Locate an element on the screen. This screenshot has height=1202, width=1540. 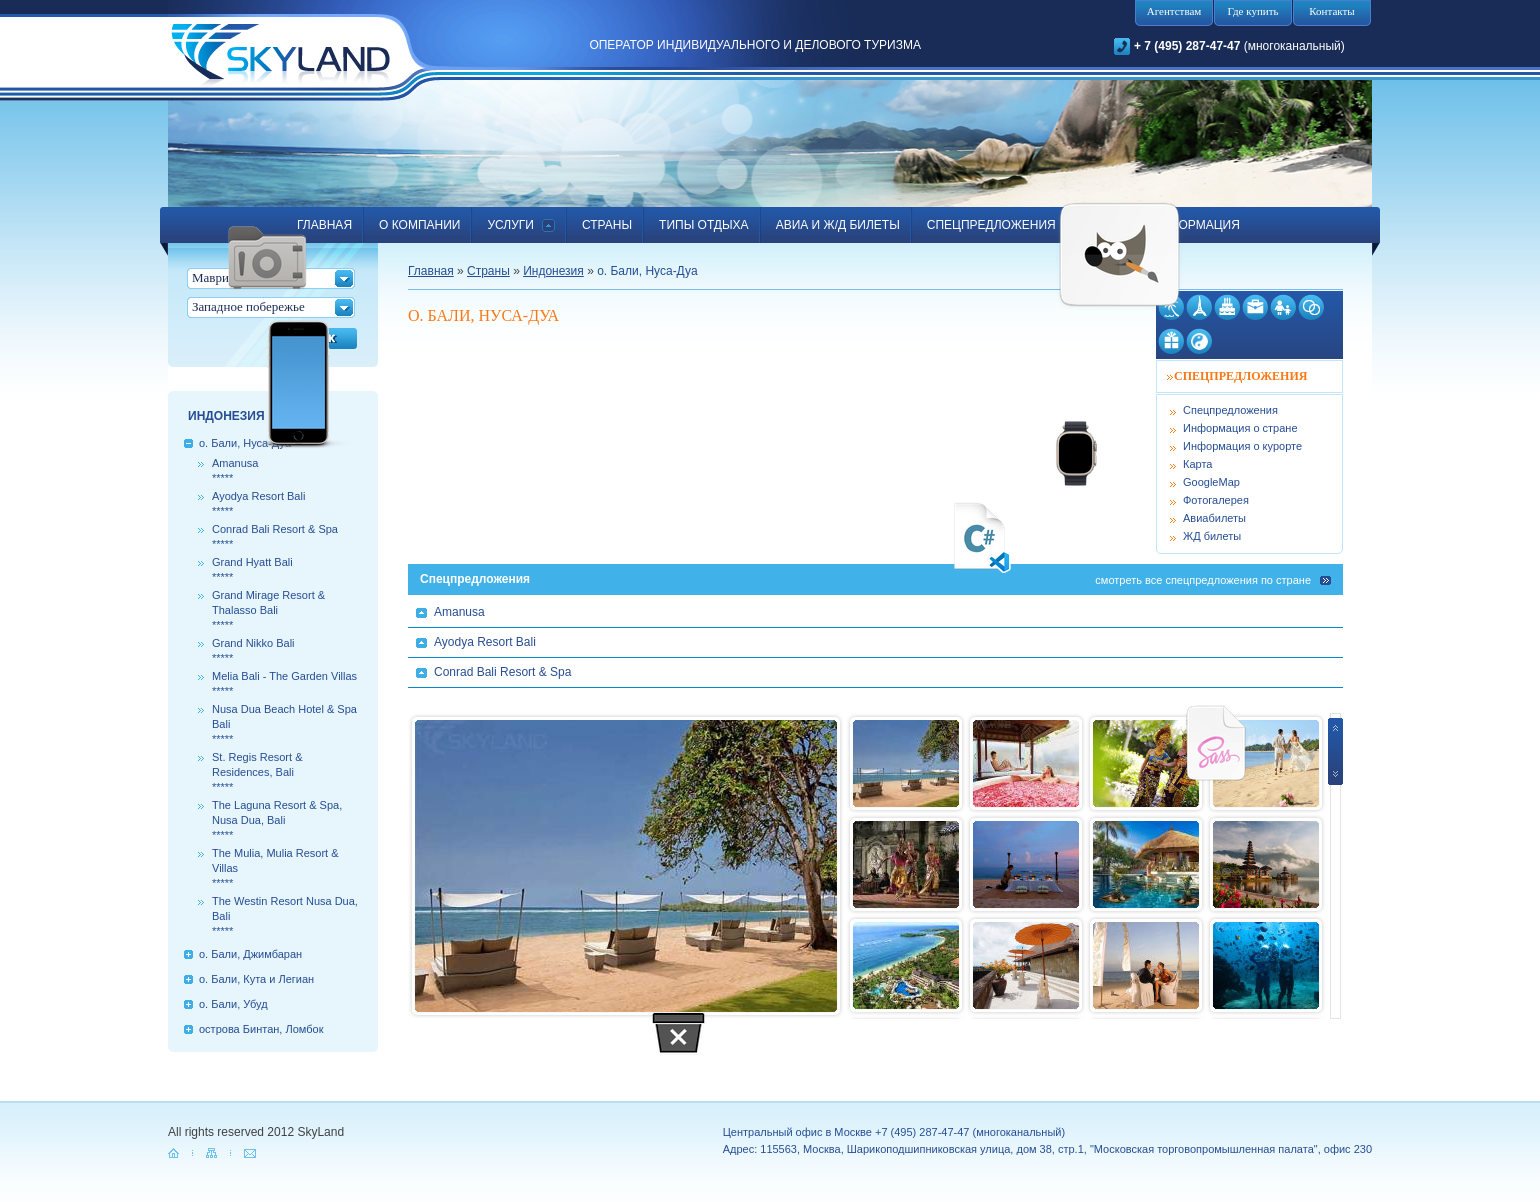
apple watch ultra device icon is located at coordinates (1075, 453).